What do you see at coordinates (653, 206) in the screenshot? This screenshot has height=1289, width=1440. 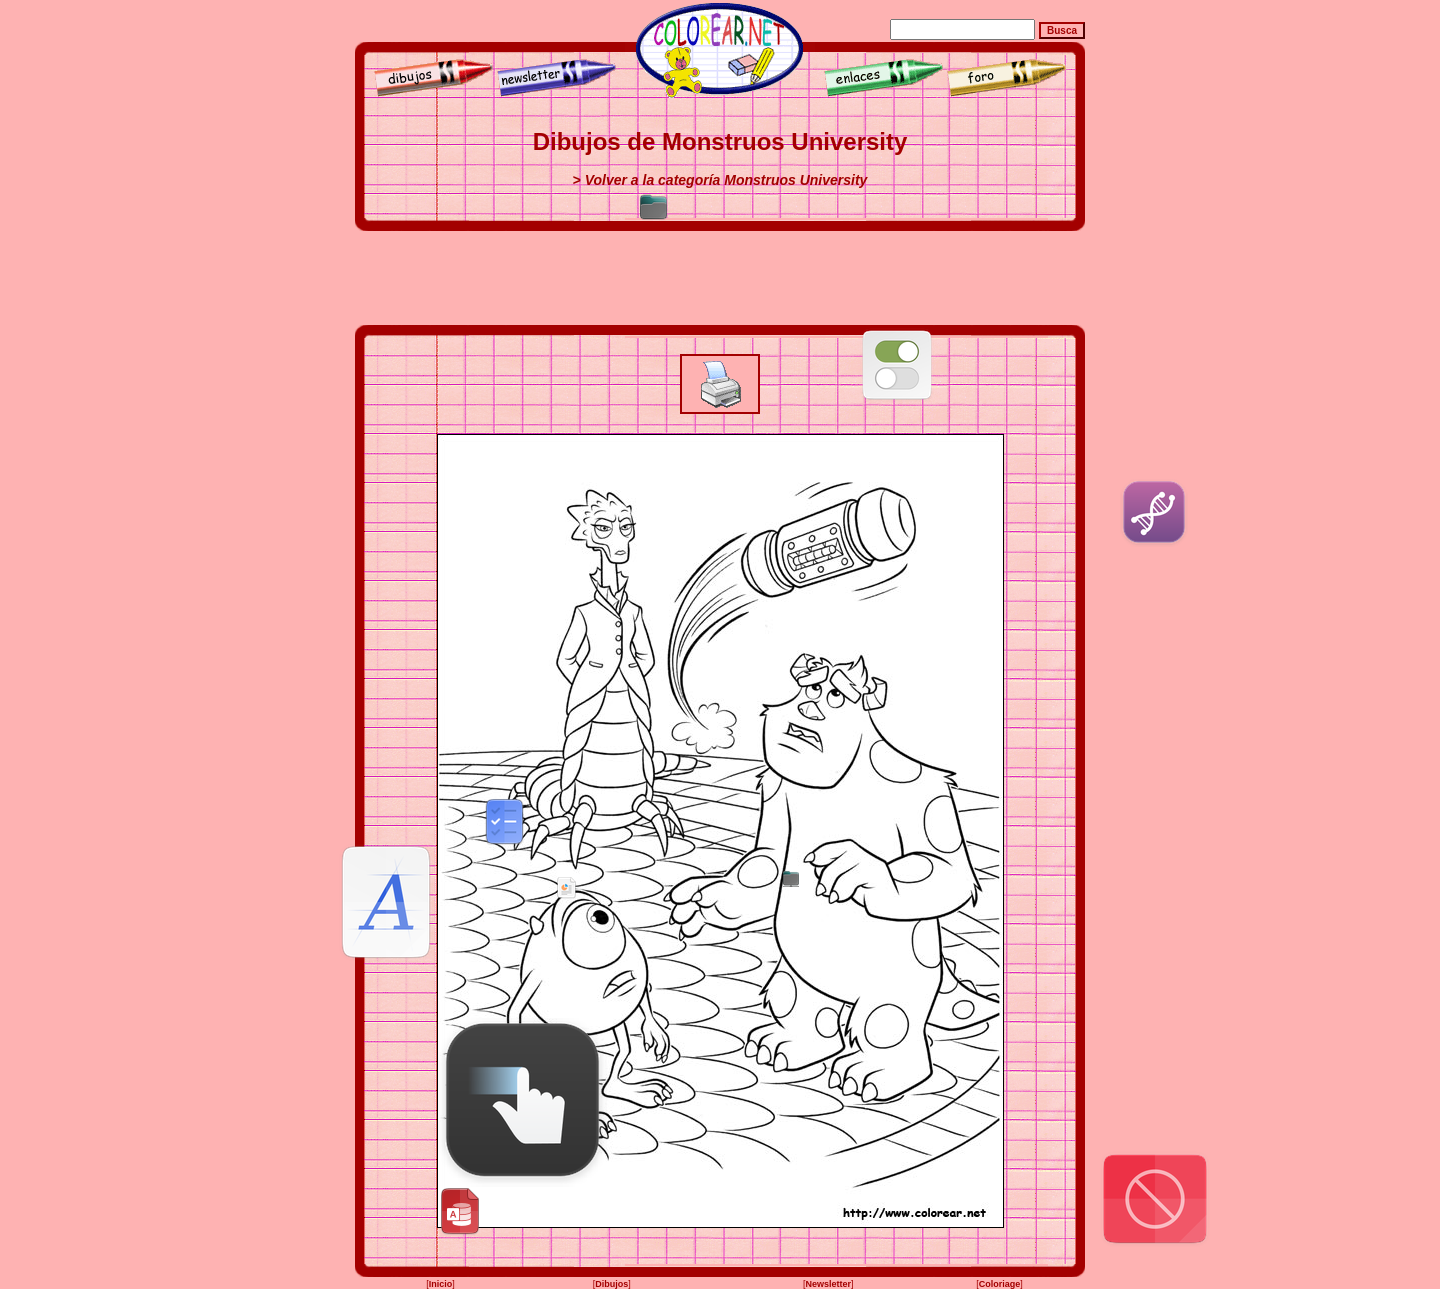 I see `view contents of an open folder` at bounding box center [653, 206].